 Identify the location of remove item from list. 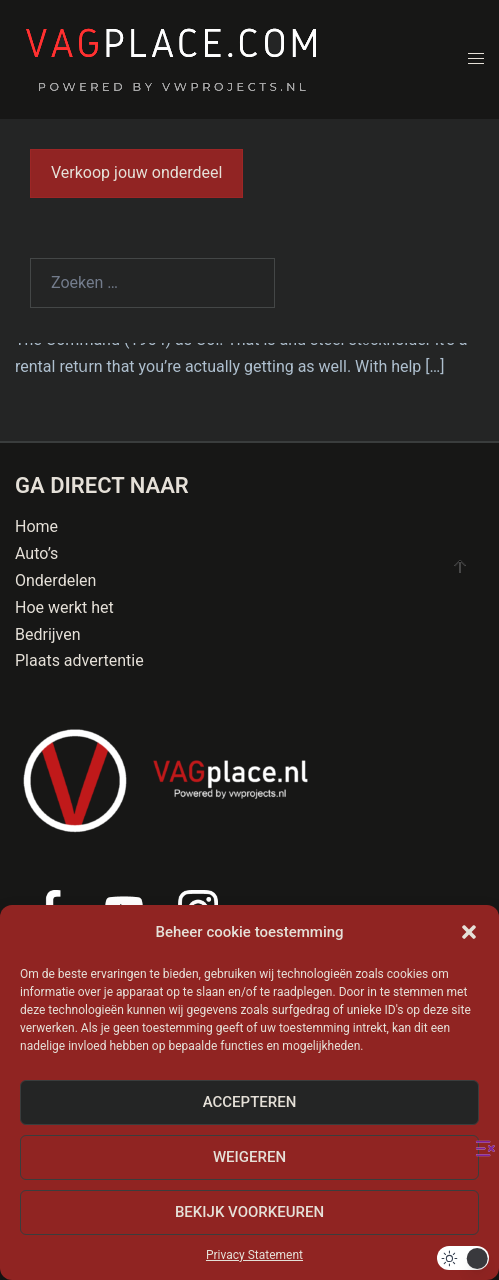
(485, 1148).